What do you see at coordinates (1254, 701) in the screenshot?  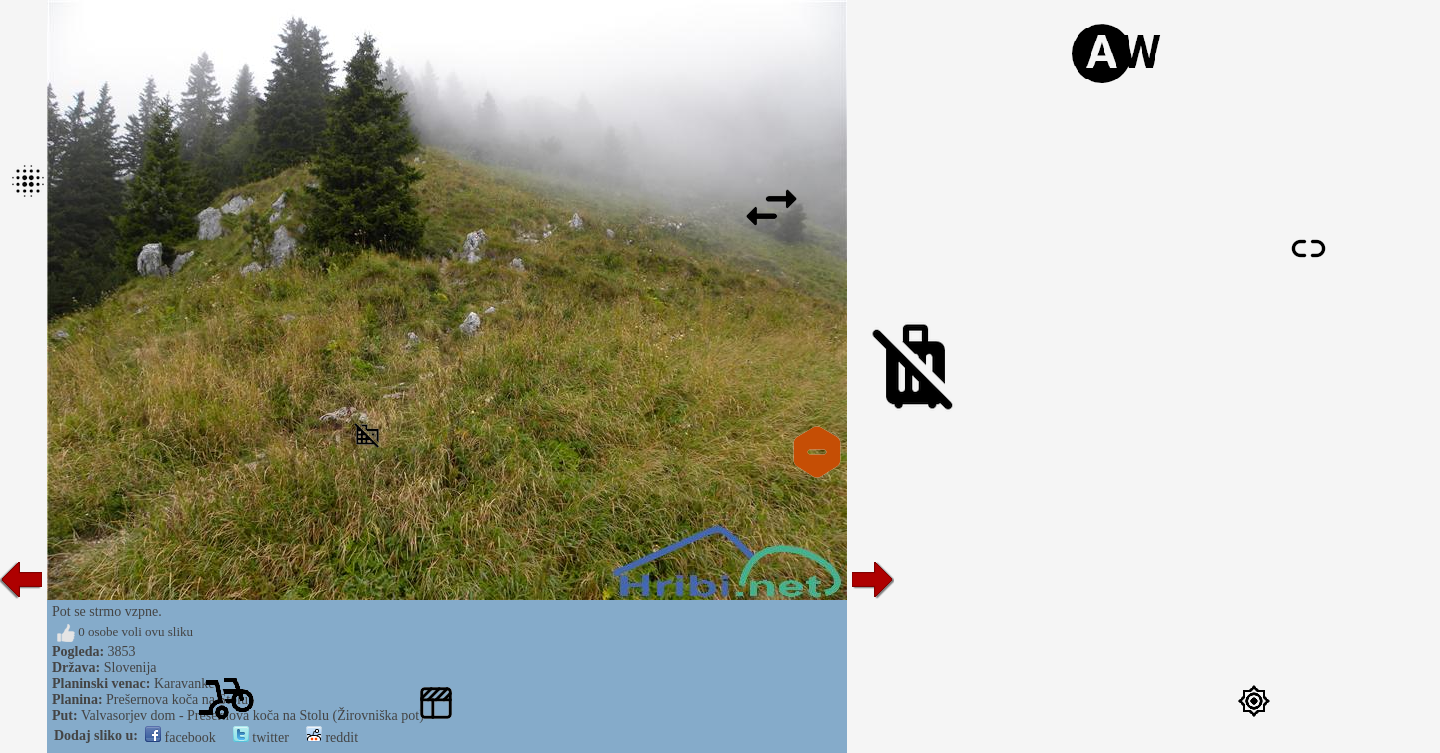 I see `increase screen brightness` at bounding box center [1254, 701].